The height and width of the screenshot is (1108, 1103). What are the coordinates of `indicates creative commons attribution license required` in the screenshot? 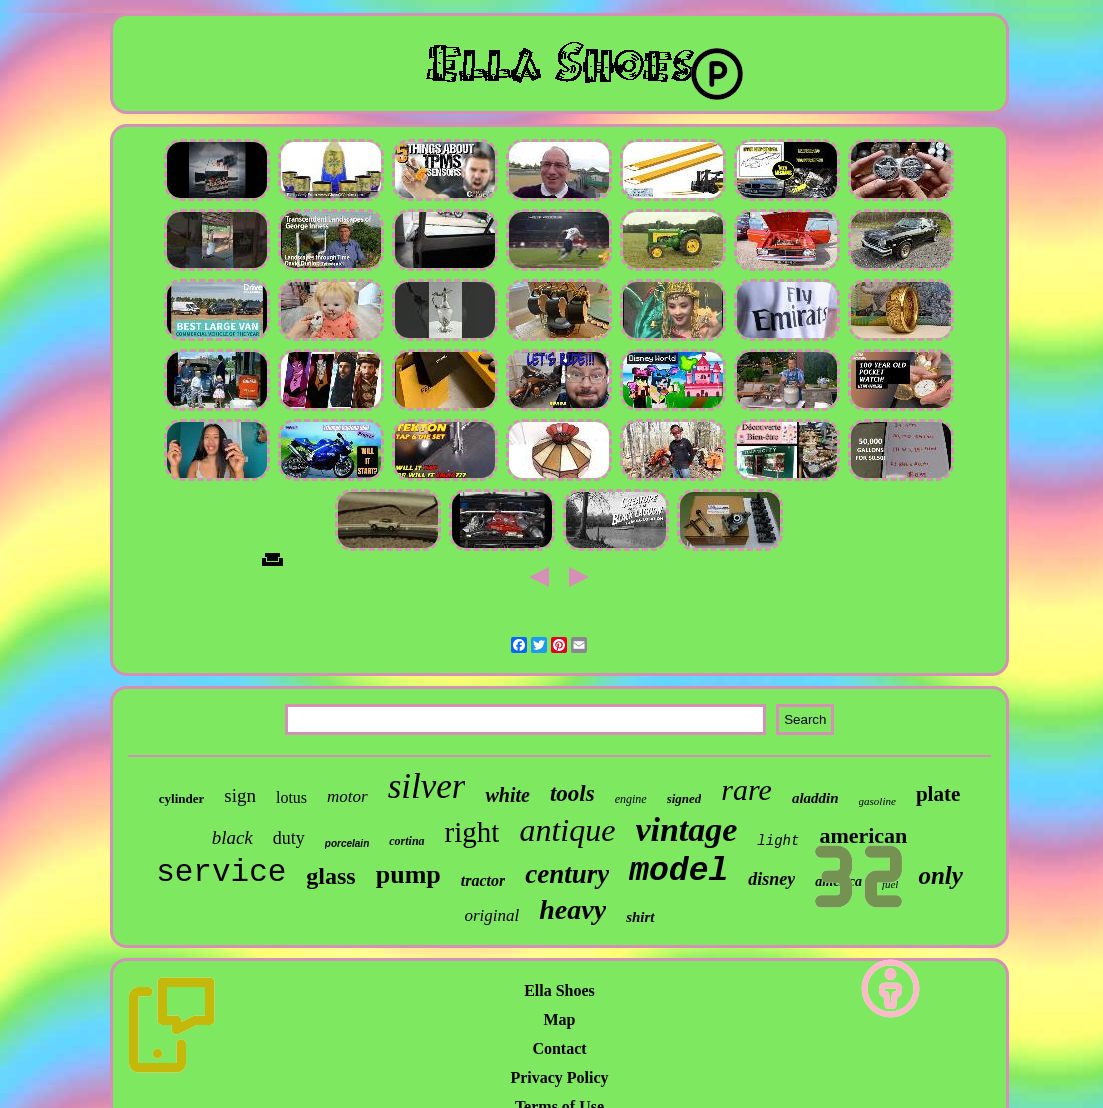 It's located at (890, 988).